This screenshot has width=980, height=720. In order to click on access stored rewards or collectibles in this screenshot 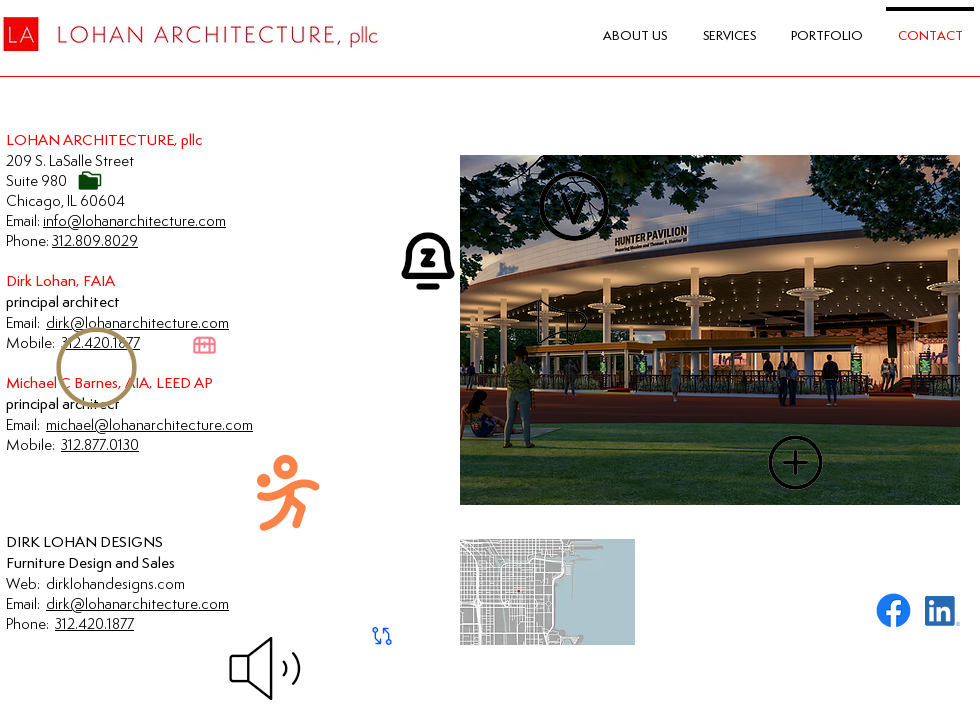, I will do `click(204, 345)`.